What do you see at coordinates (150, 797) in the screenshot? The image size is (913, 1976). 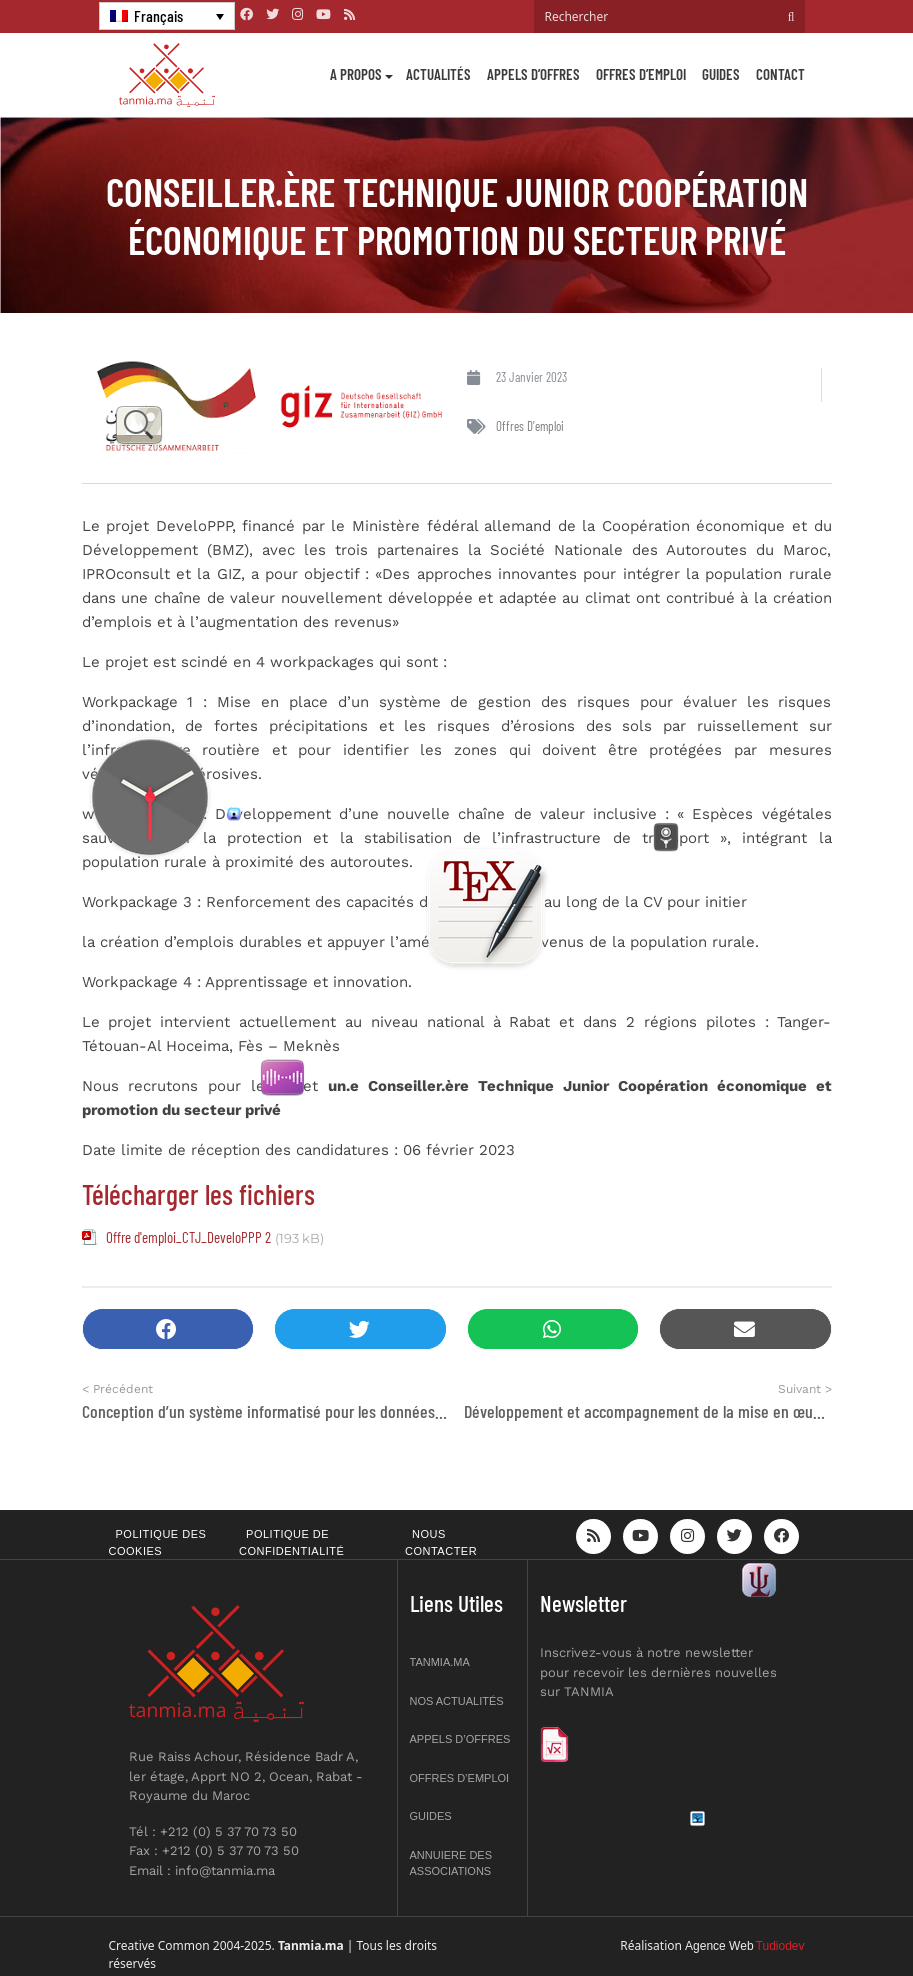 I see `open the clocks app` at bounding box center [150, 797].